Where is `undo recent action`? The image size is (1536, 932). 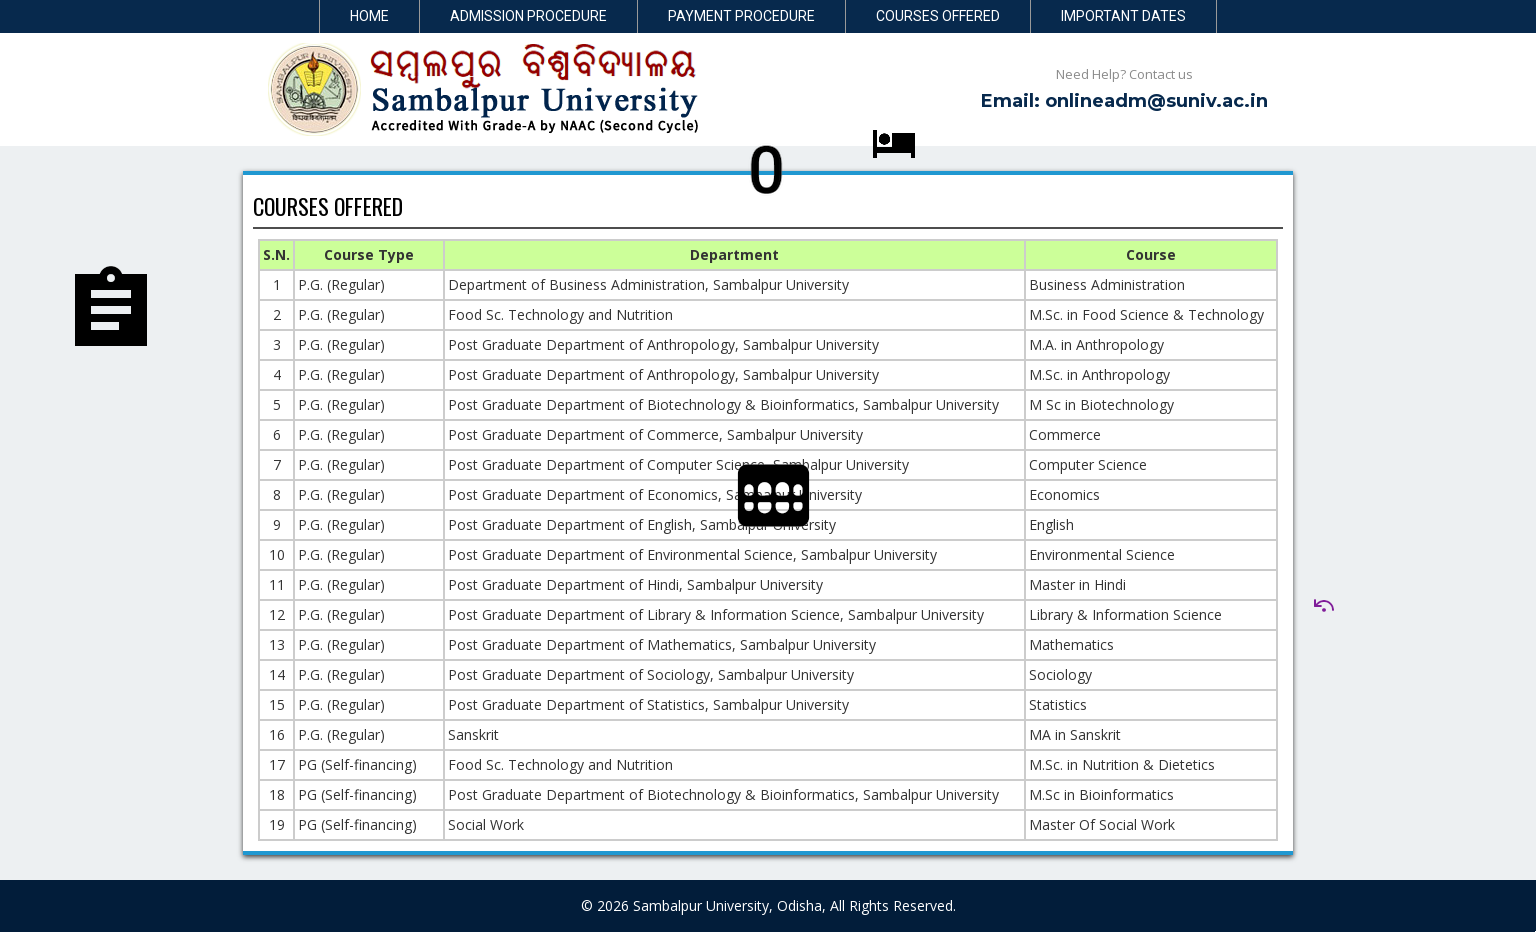 undo recent action is located at coordinates (1324, 605).